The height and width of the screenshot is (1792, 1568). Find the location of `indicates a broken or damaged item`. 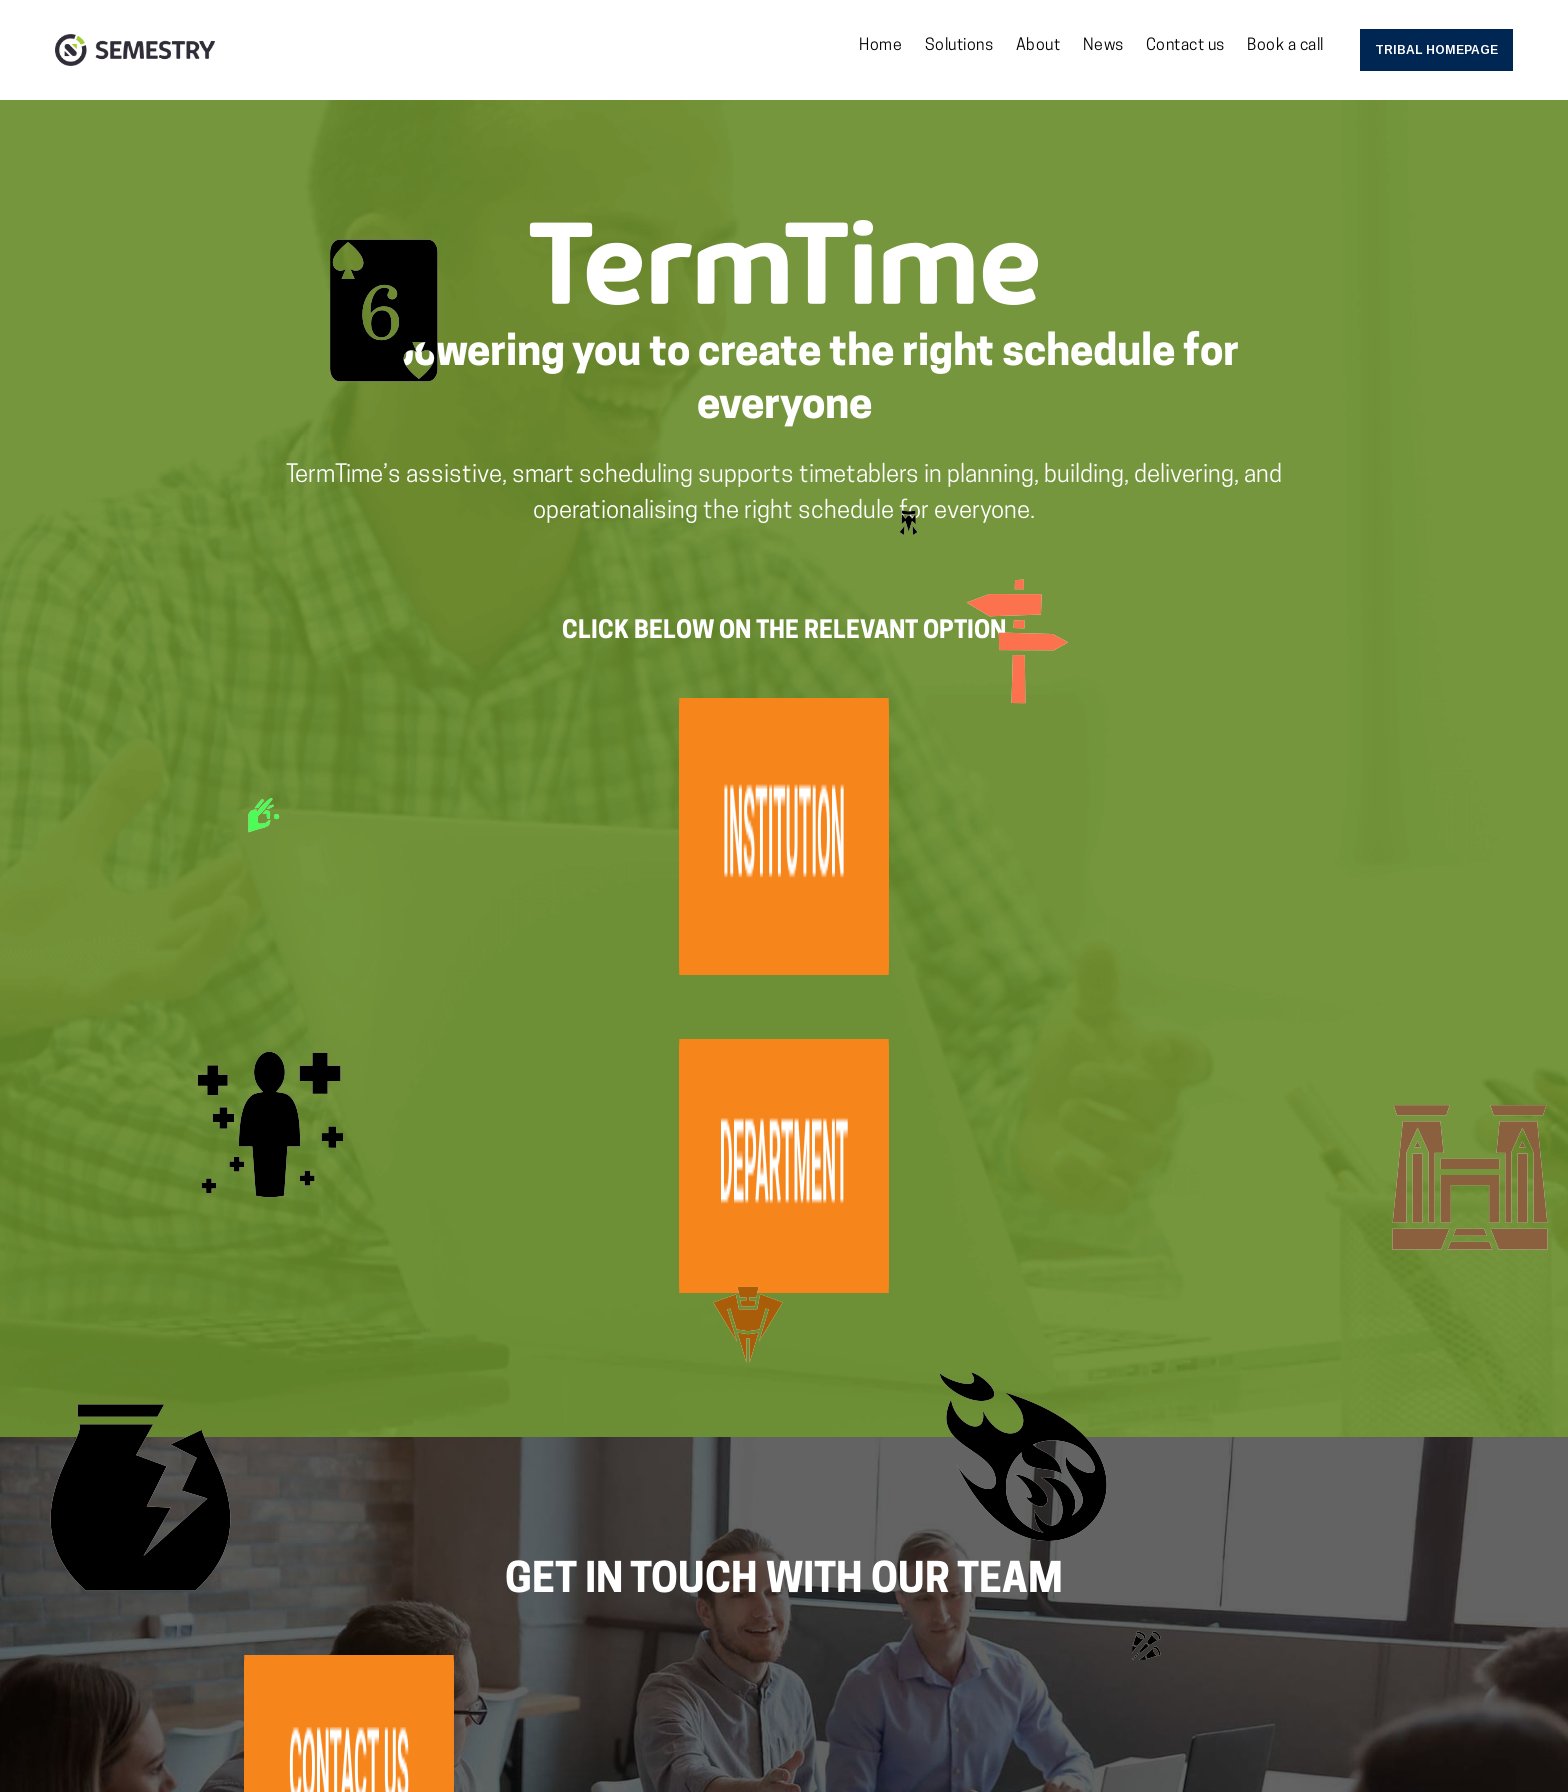

indicates a broken or damaged item is located at coordinates (140, 1497).